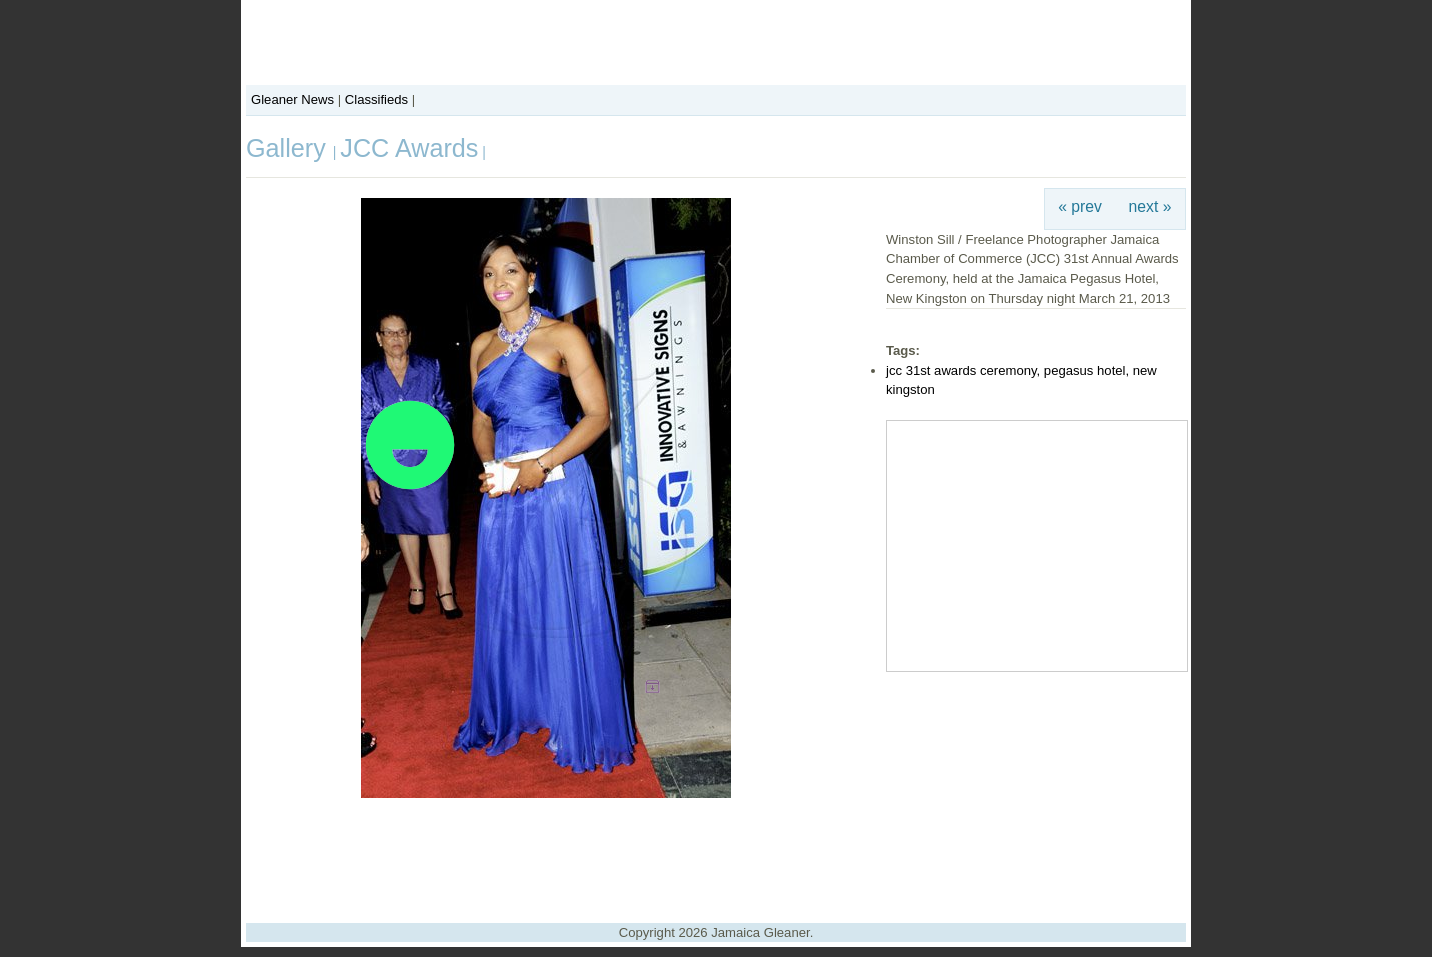 The height and width of the screenshot is (957, 1432). What do you see at coordinates (410, 445) in the screenshot?
I see `add an emoji reaction` at bounding box center [410, 445].